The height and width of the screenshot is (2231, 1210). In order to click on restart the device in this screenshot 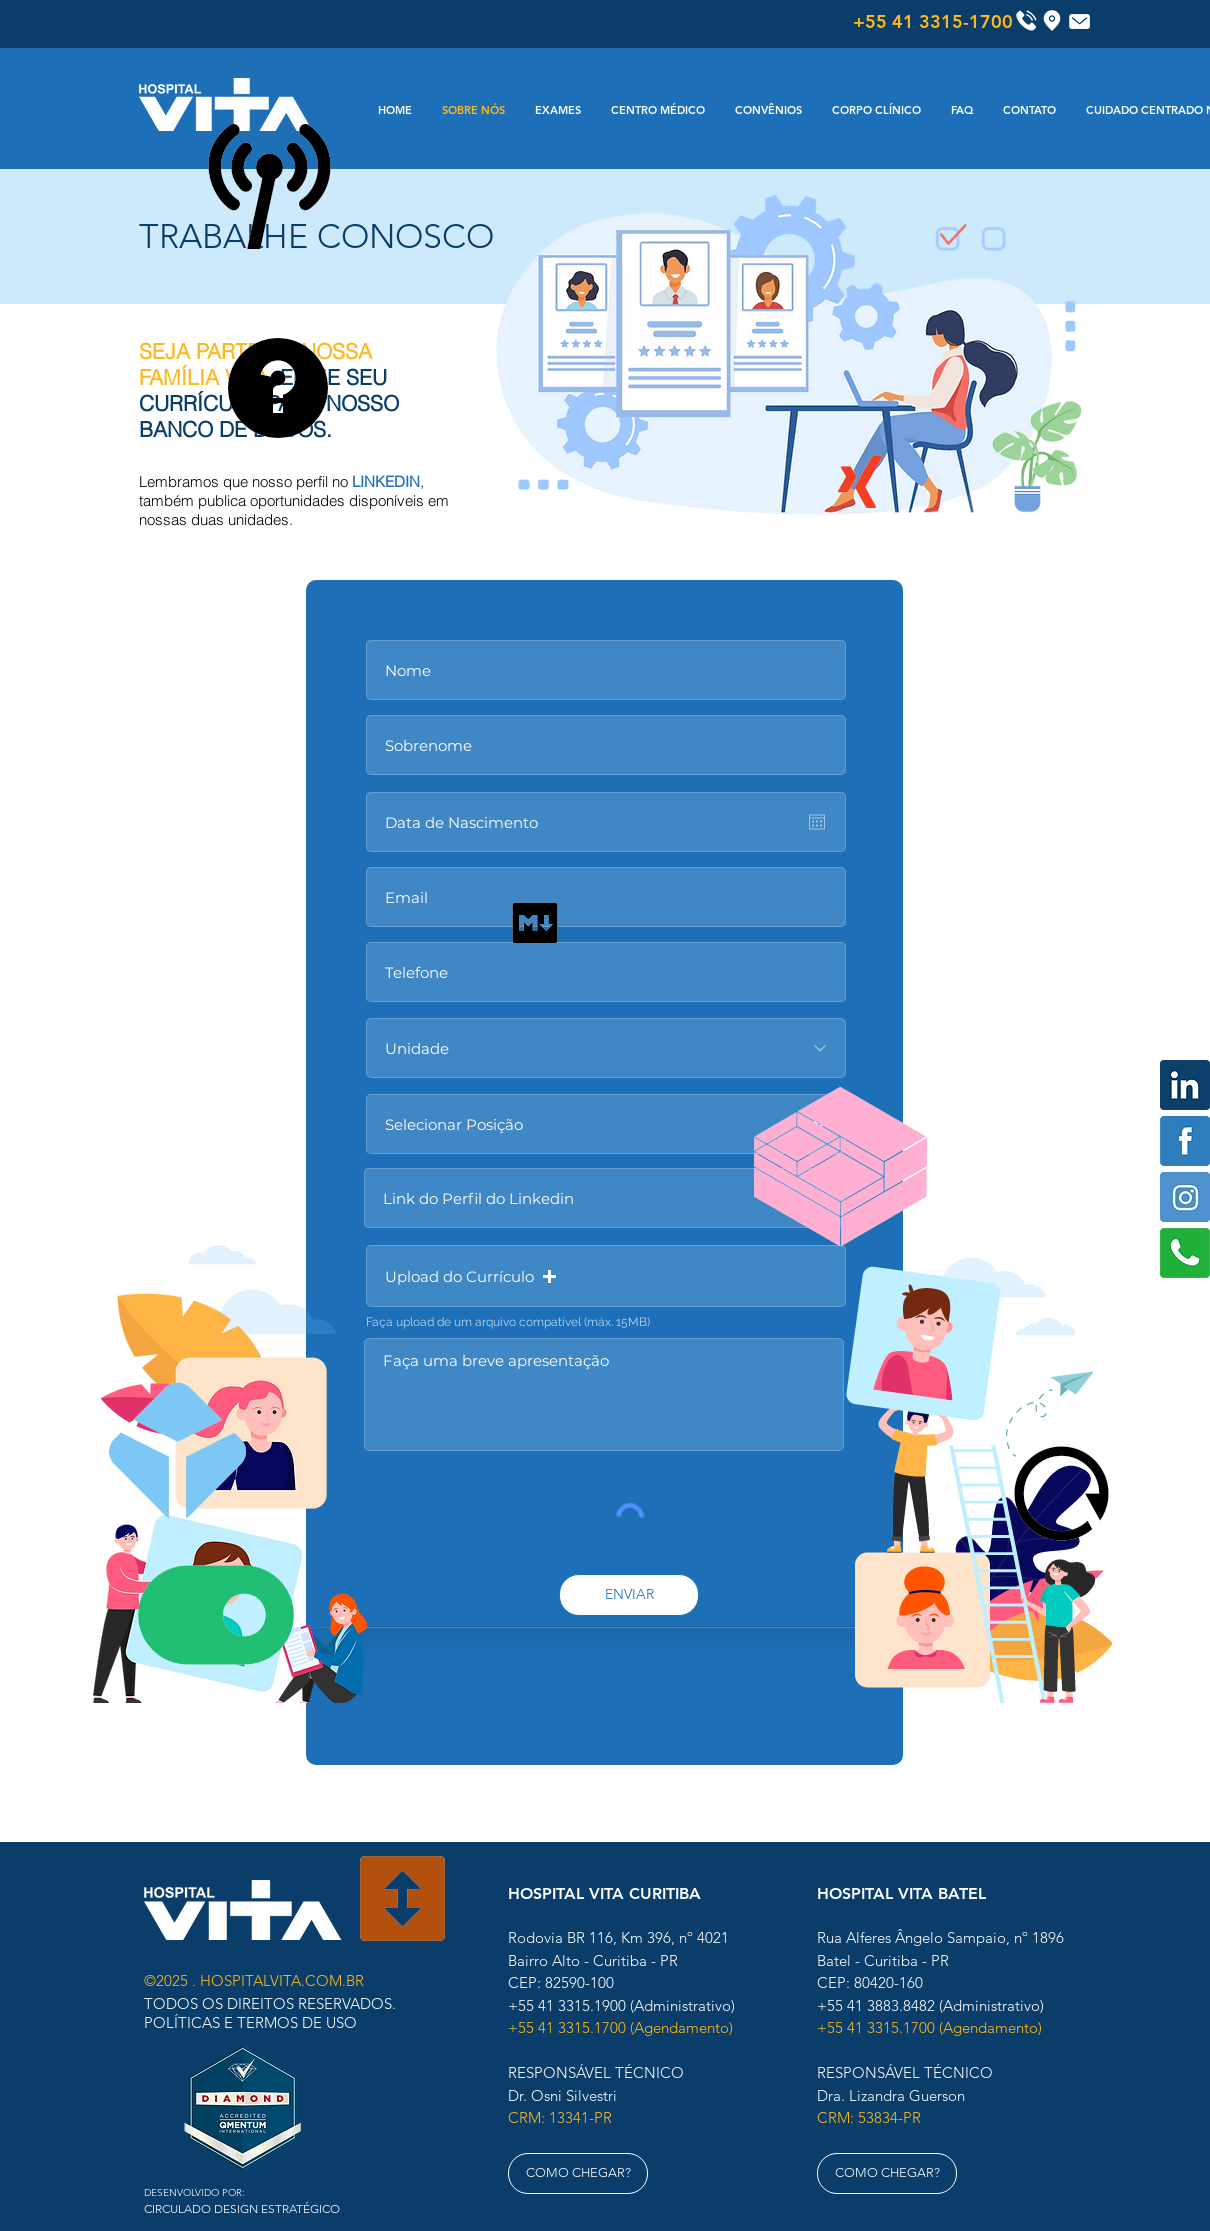, I will do `click(1061, 1493)`.